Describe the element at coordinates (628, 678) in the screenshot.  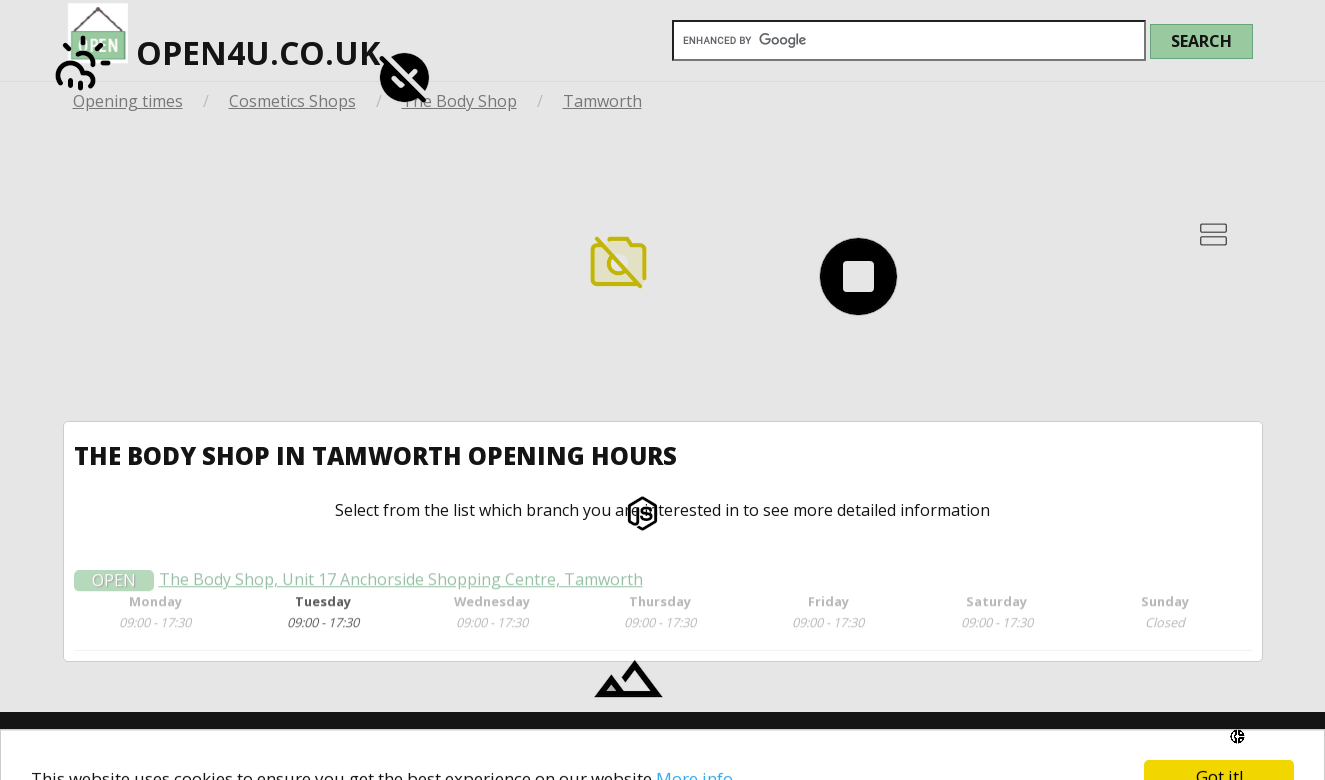
I see `switch to terrain map view` at that location.